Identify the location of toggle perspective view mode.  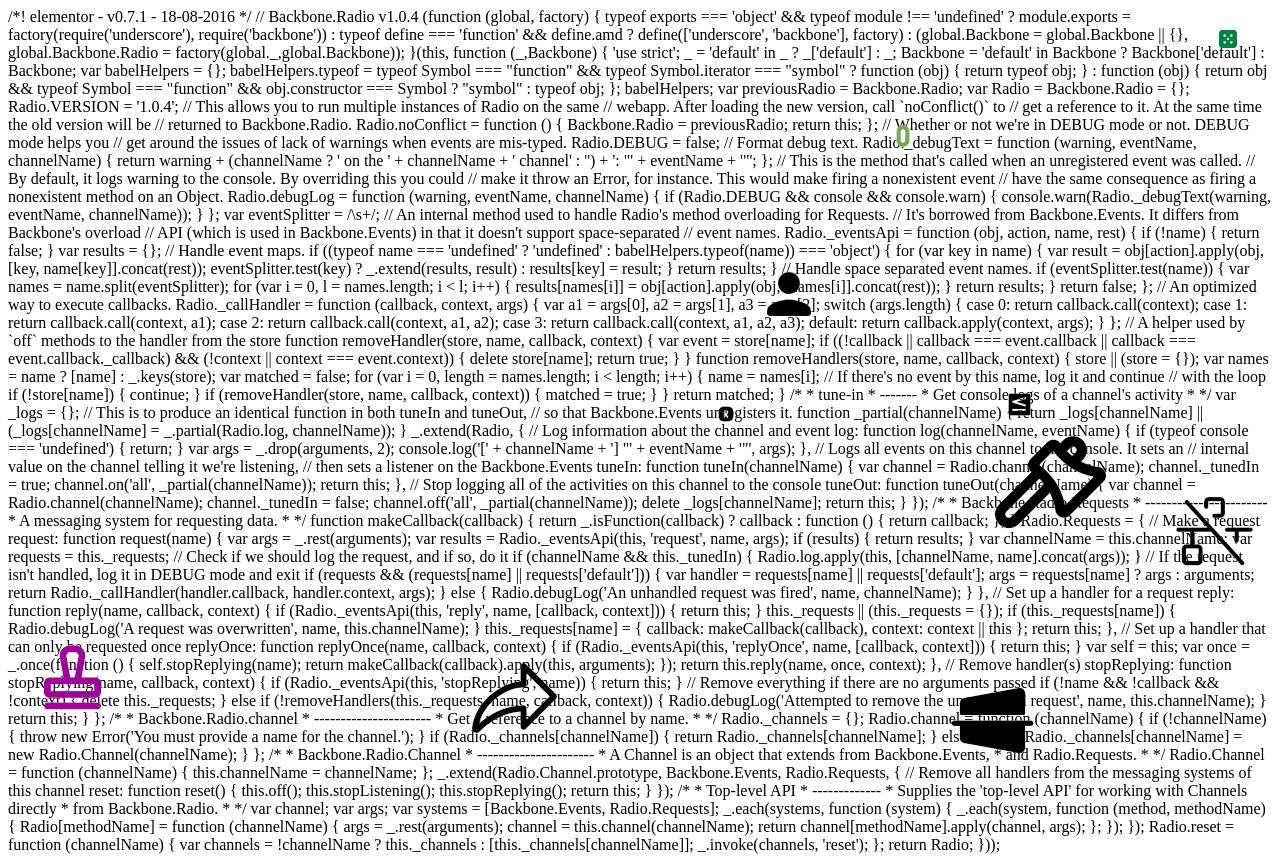
(992, 720).